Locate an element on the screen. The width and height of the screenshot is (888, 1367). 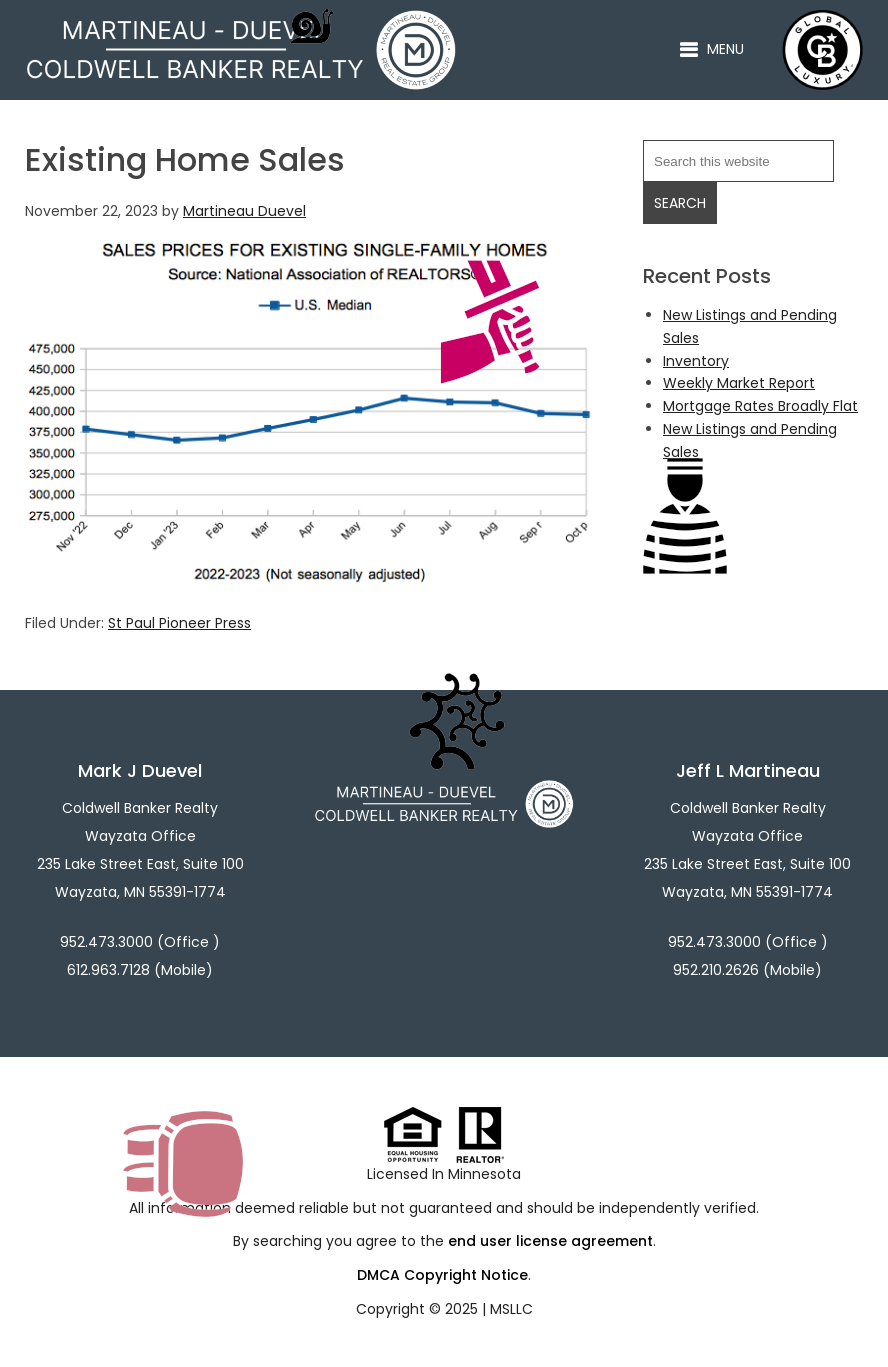
initiate attack or combat action is located at coordinates (502, 322).